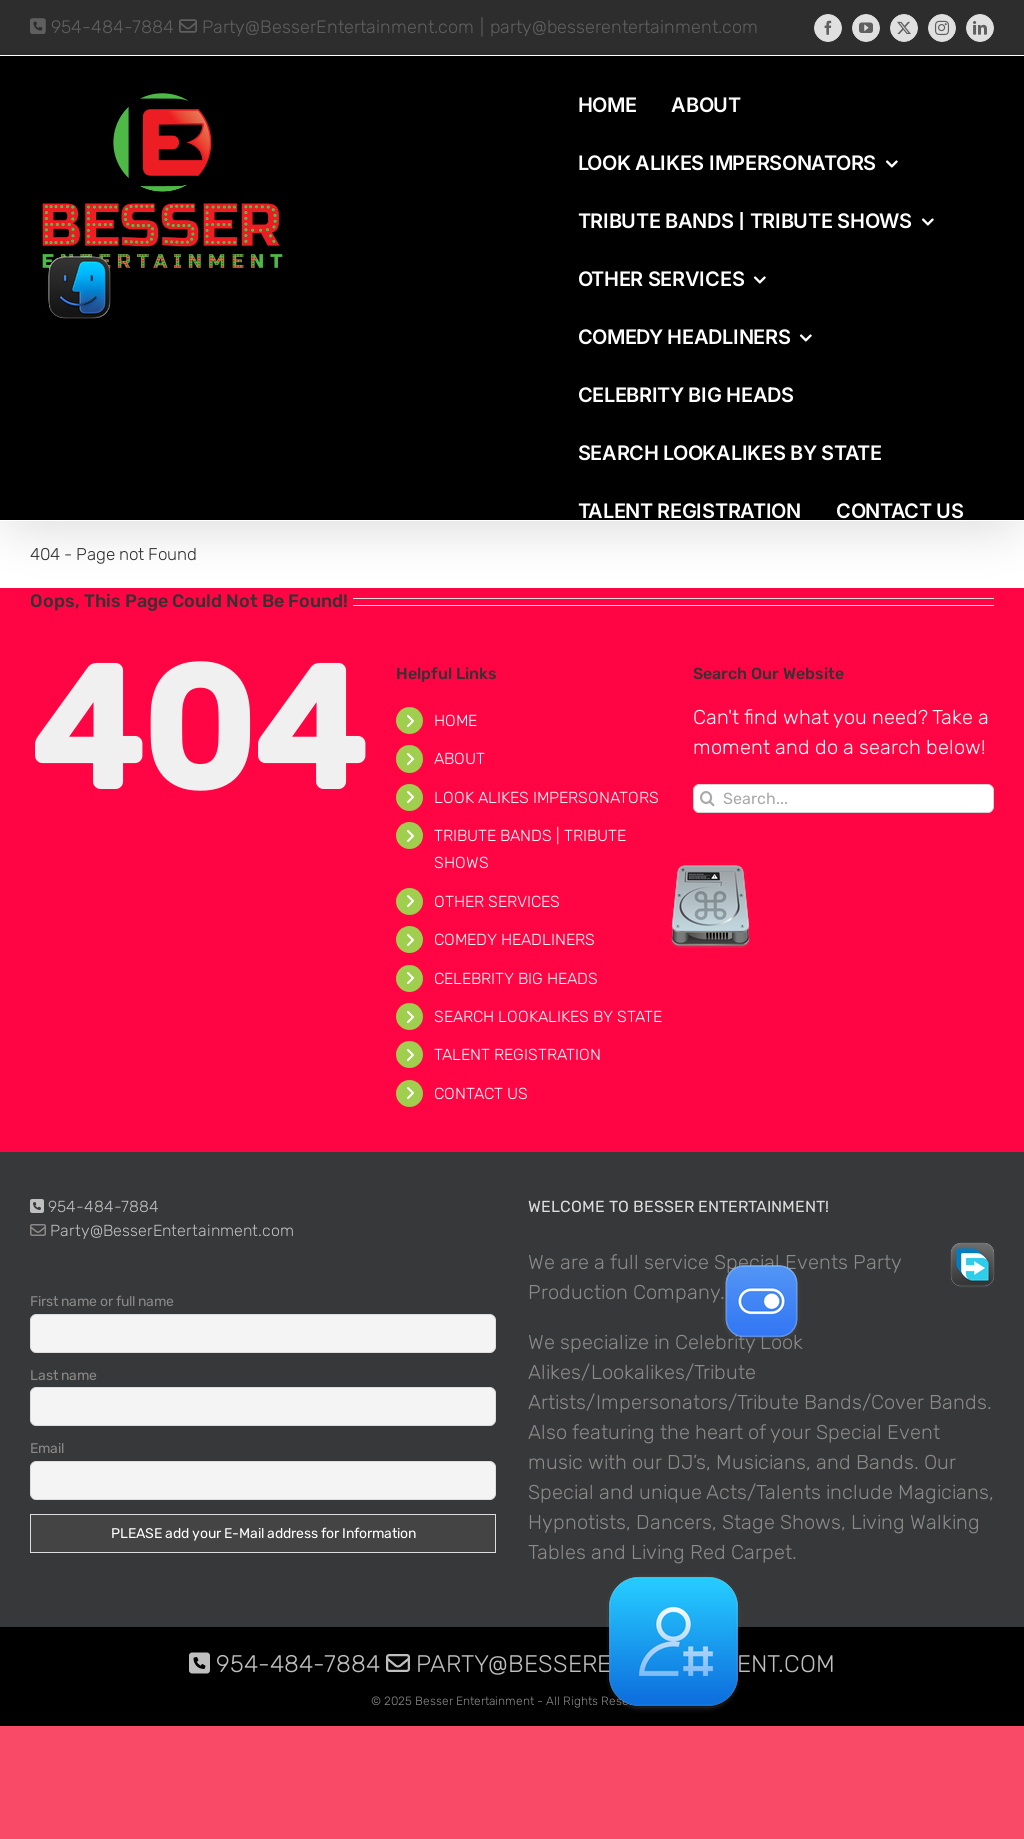 The width and height of the screenshot is (1024, 1839). I want to click on access the root system drive, so click(710, 905).